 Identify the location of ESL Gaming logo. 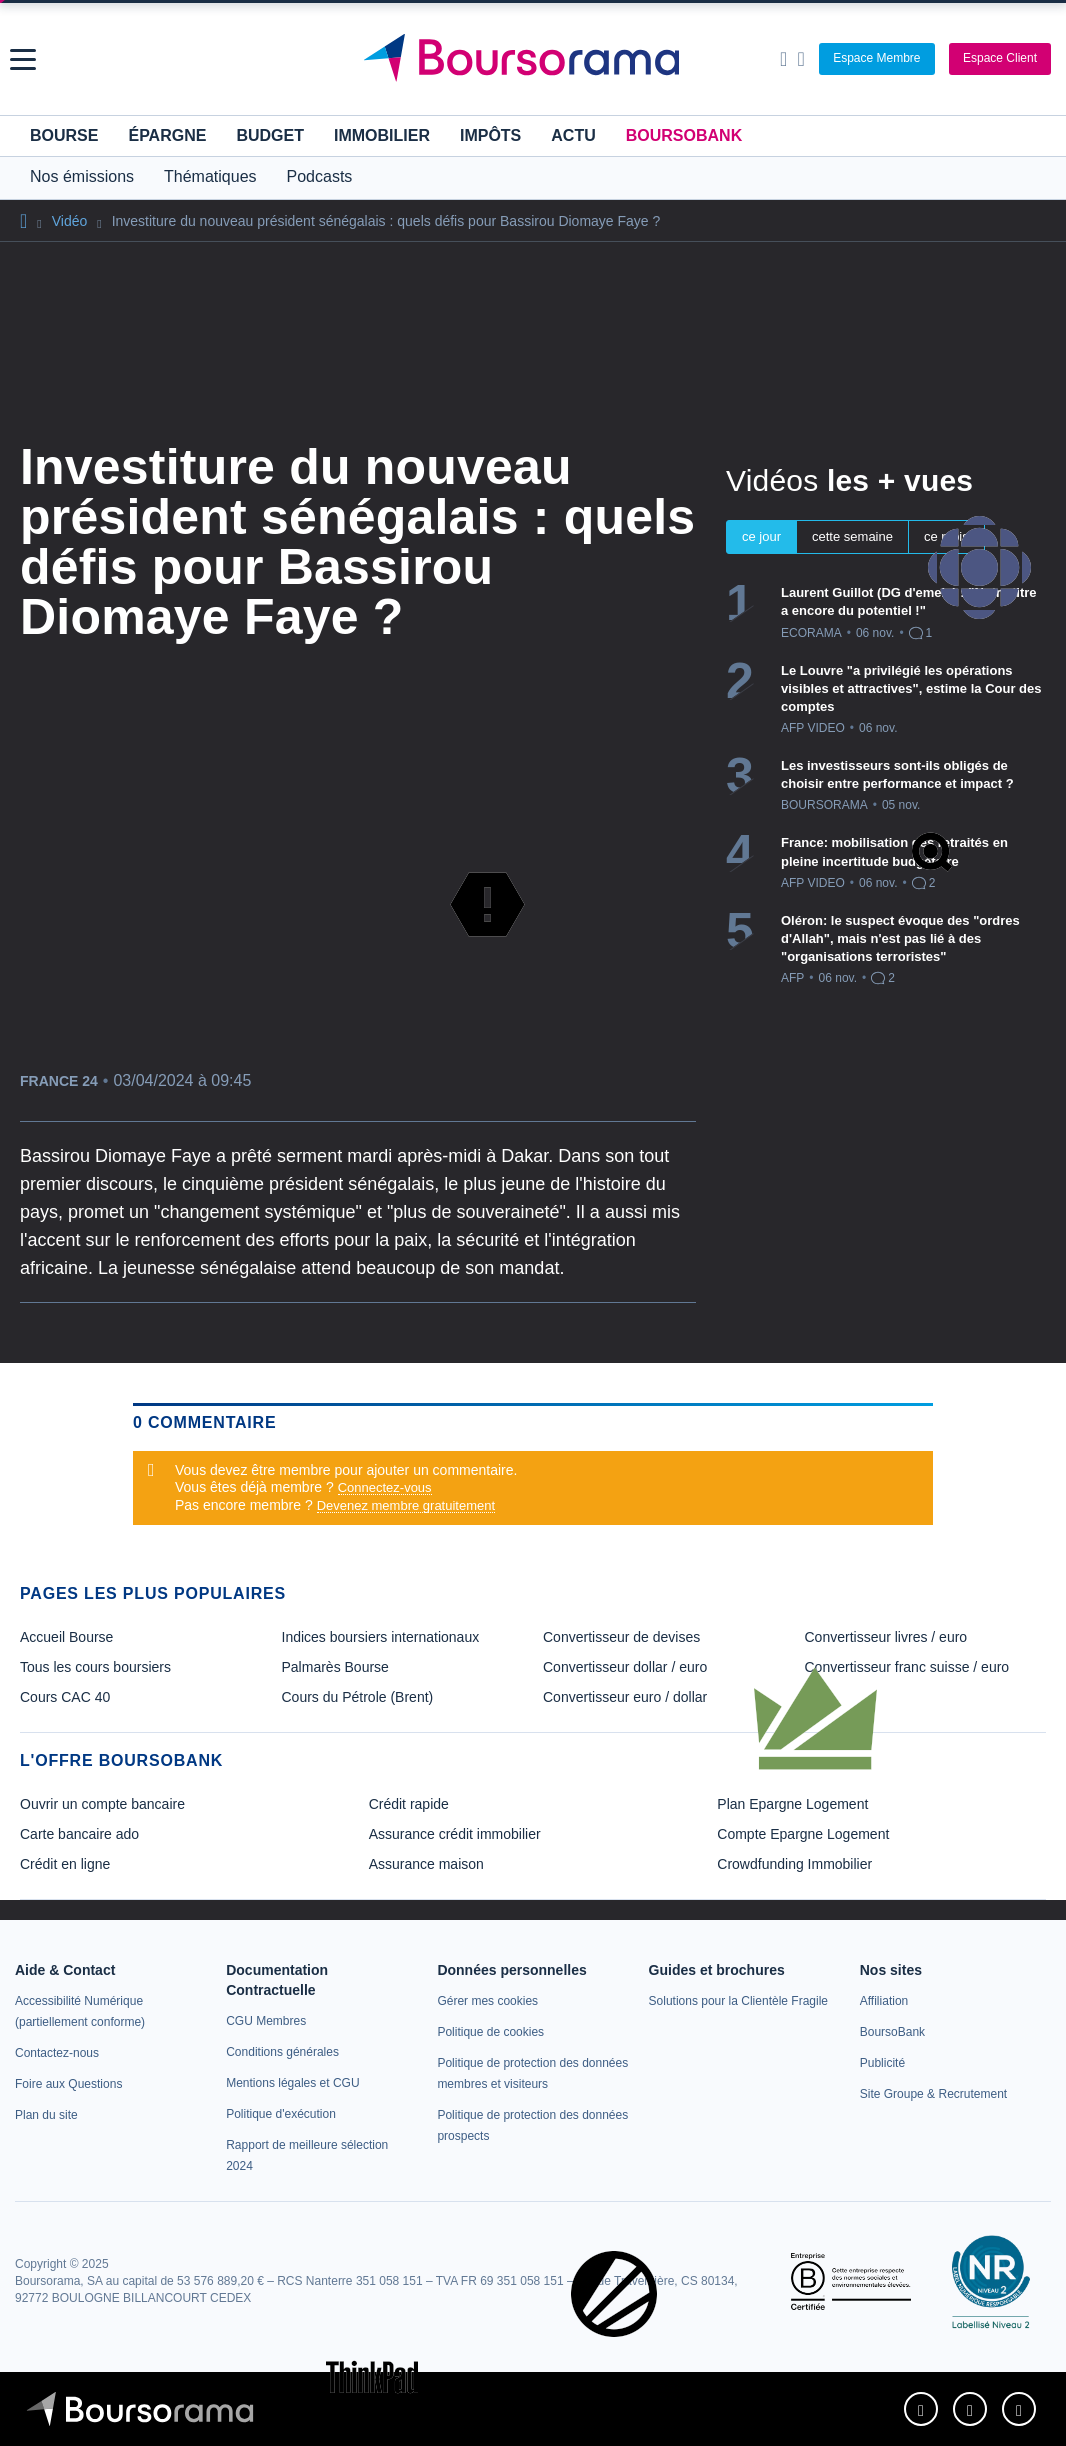
(614, 2294).